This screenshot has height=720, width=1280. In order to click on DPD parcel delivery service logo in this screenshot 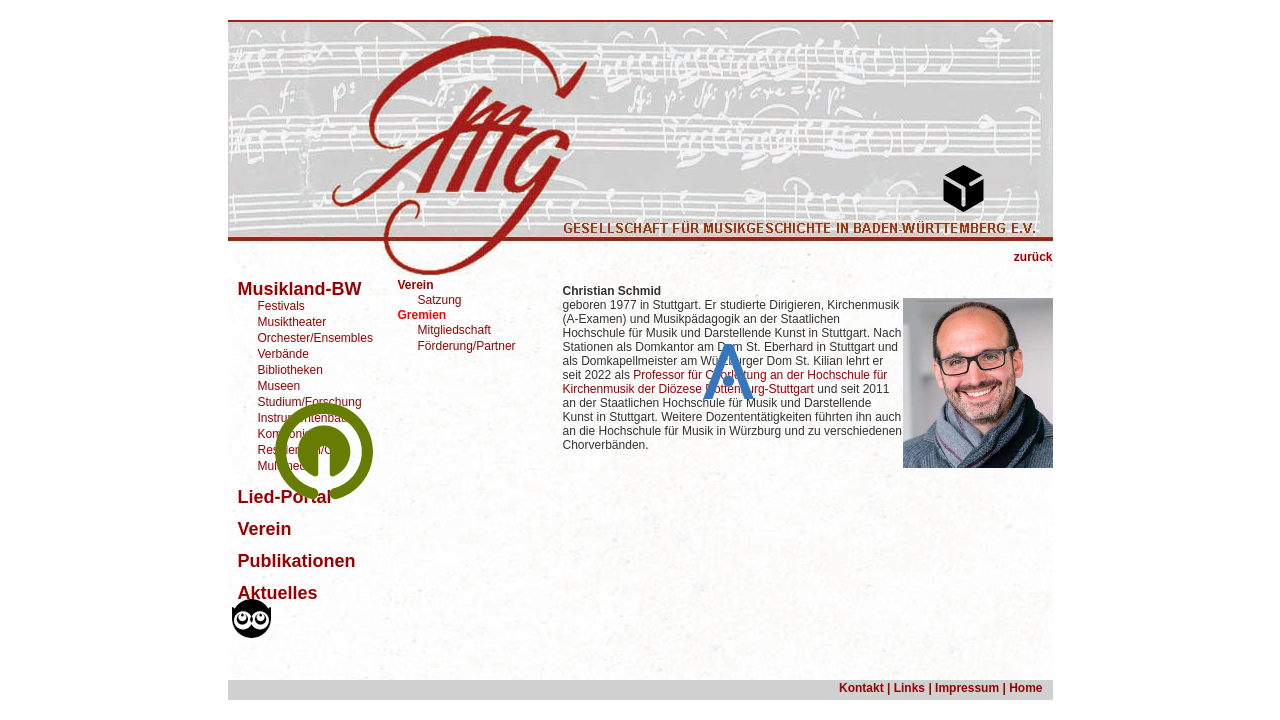, I will do `click(963, 188)`.